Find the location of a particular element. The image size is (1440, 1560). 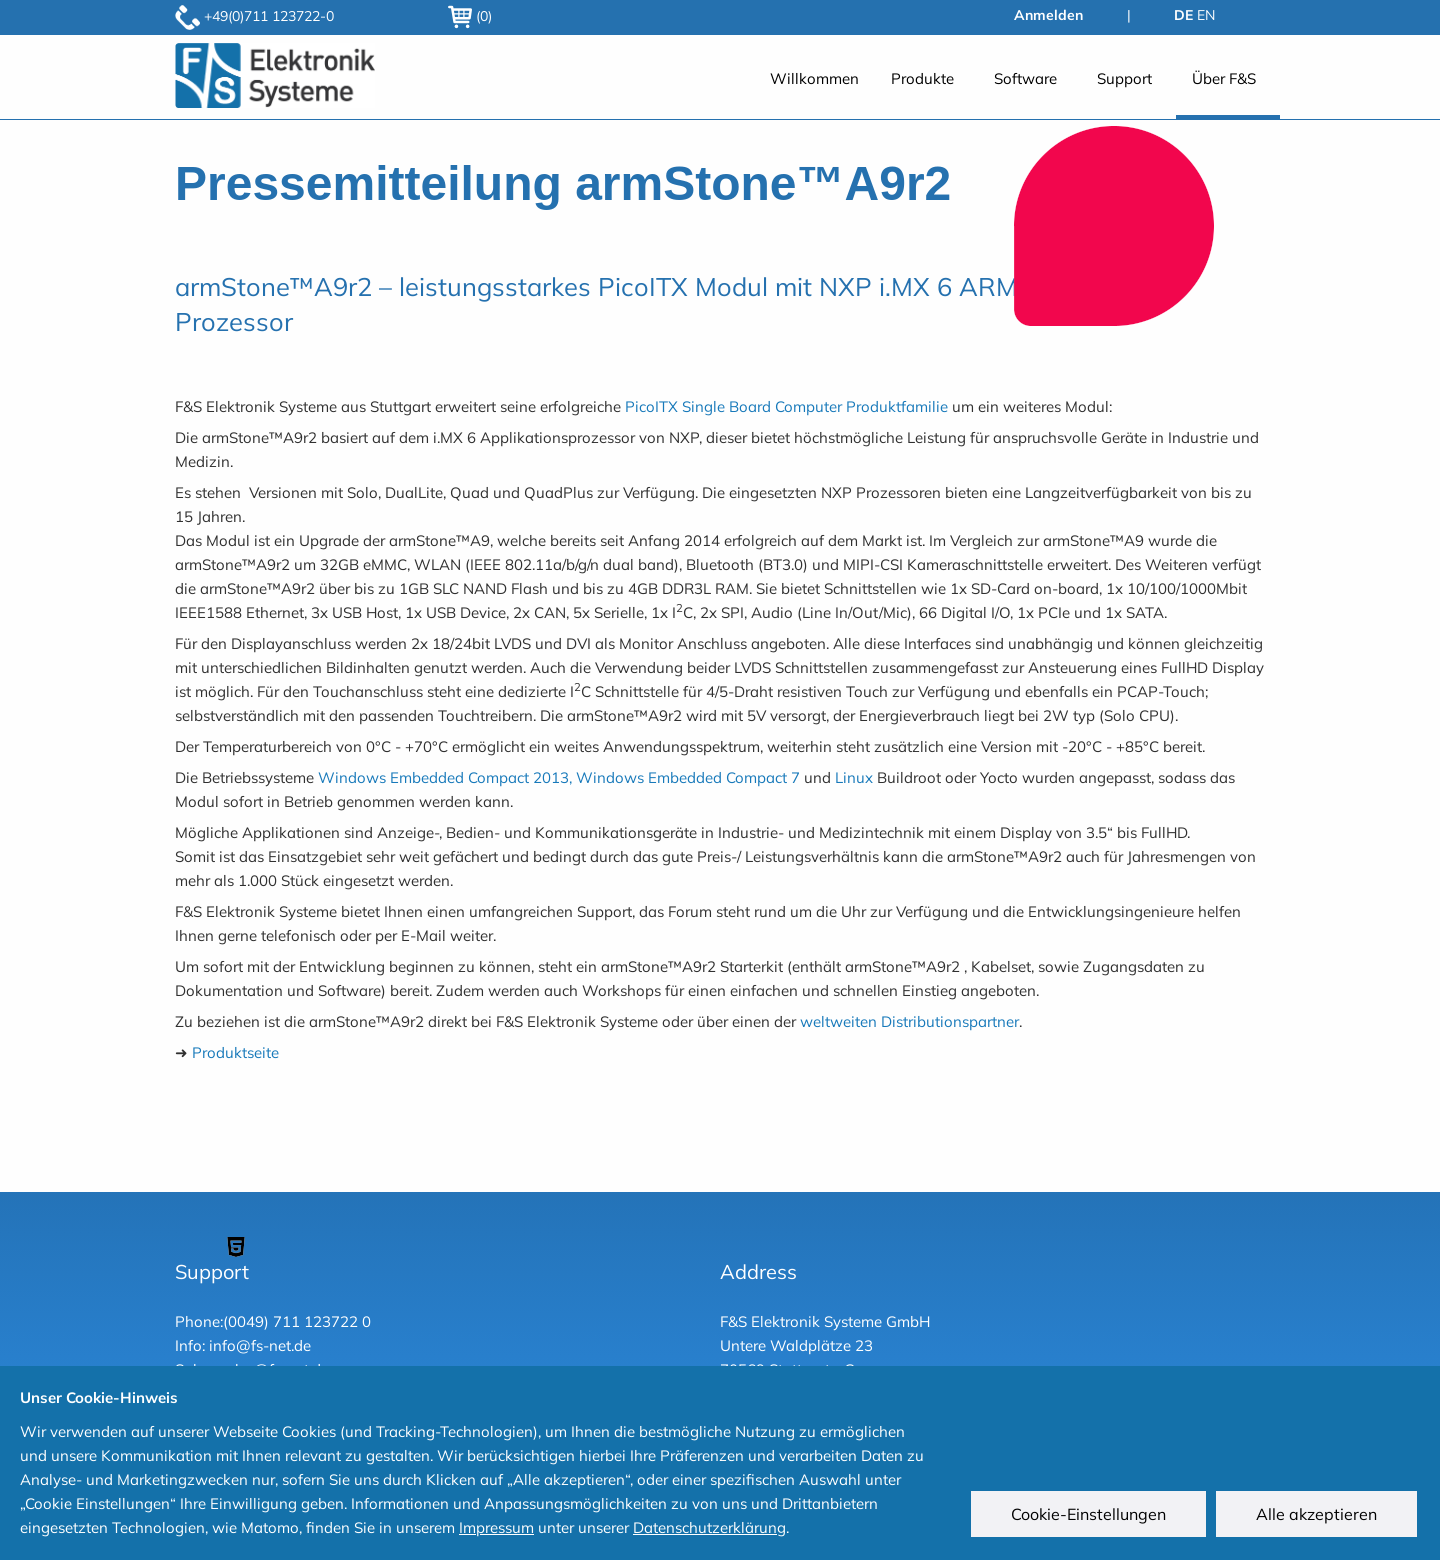

braintrust logo is located at coordinates (1114, 226).